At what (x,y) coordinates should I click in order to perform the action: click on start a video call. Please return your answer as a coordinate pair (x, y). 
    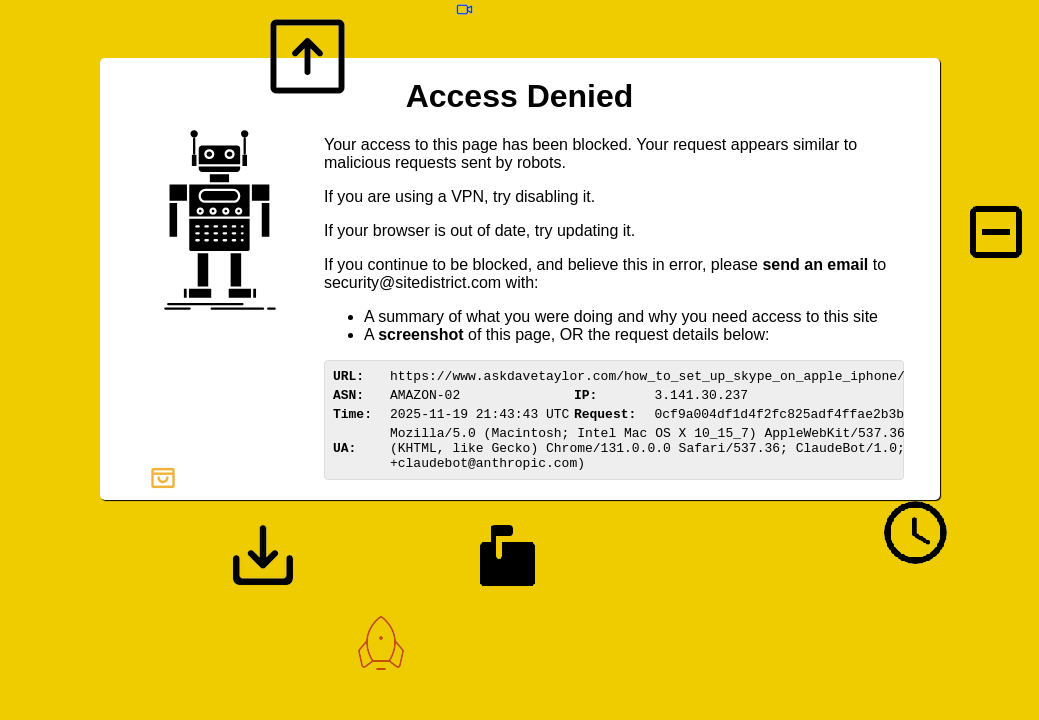
    Looking at the image, I should click on (464, 9).